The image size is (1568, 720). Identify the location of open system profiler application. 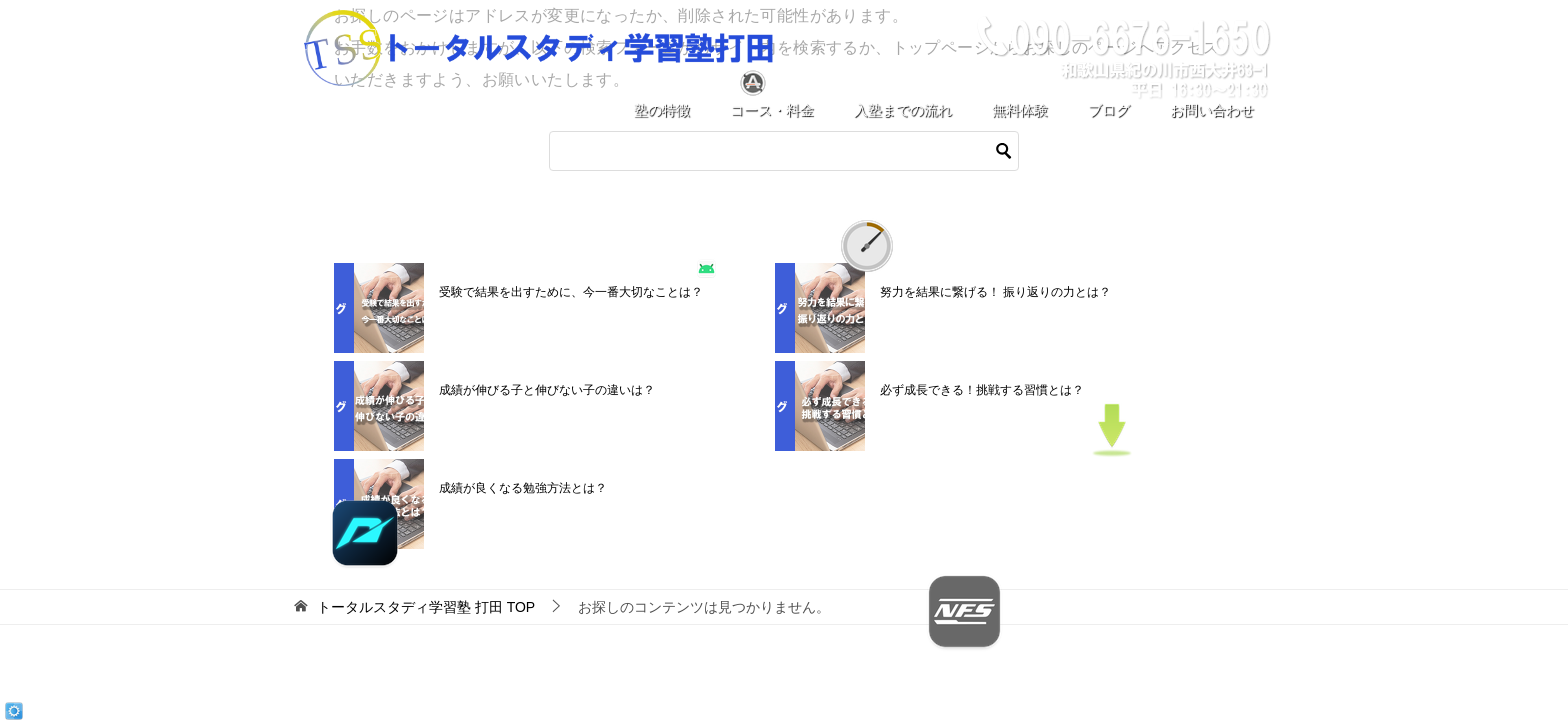
(867, 246).